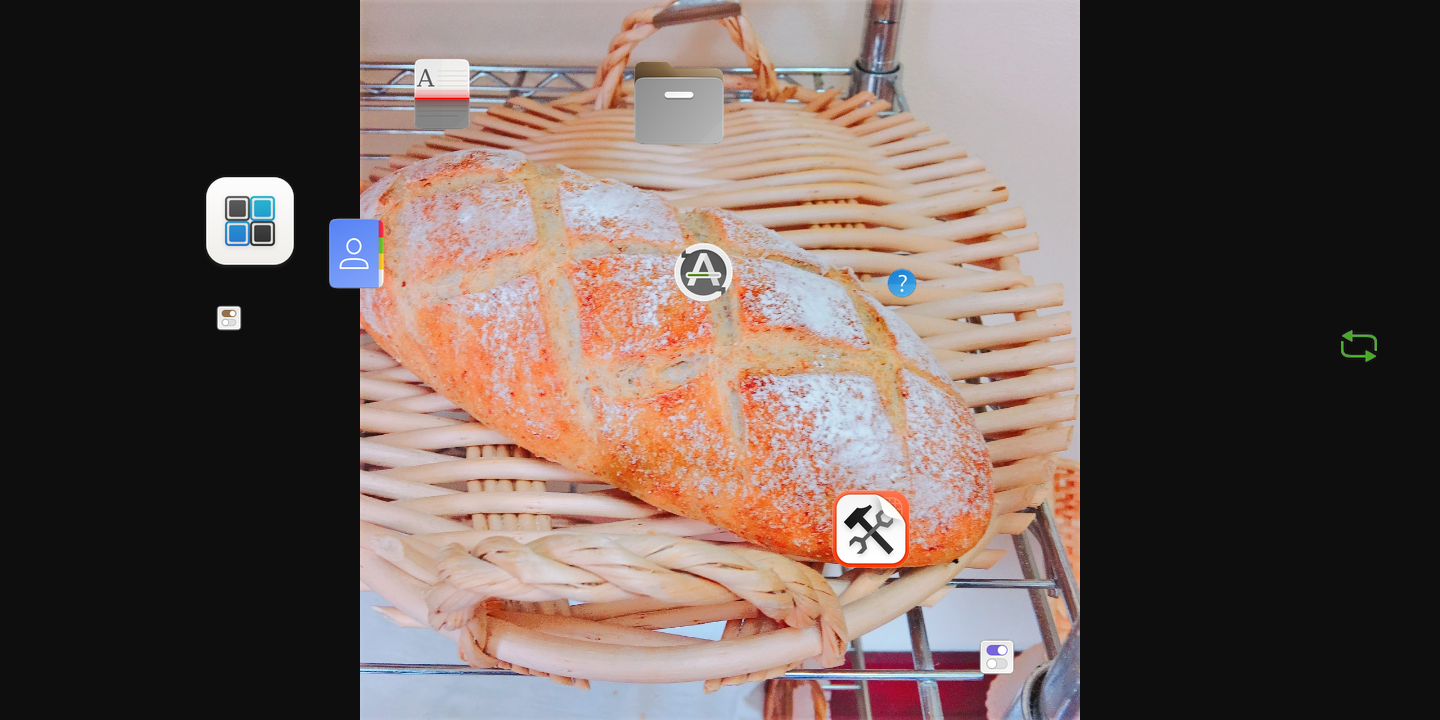 This screenshot has height=720, width=1440. Describe the element at coordinates (442, 94) in the screenshot. I see `open document scanner app` at that location.